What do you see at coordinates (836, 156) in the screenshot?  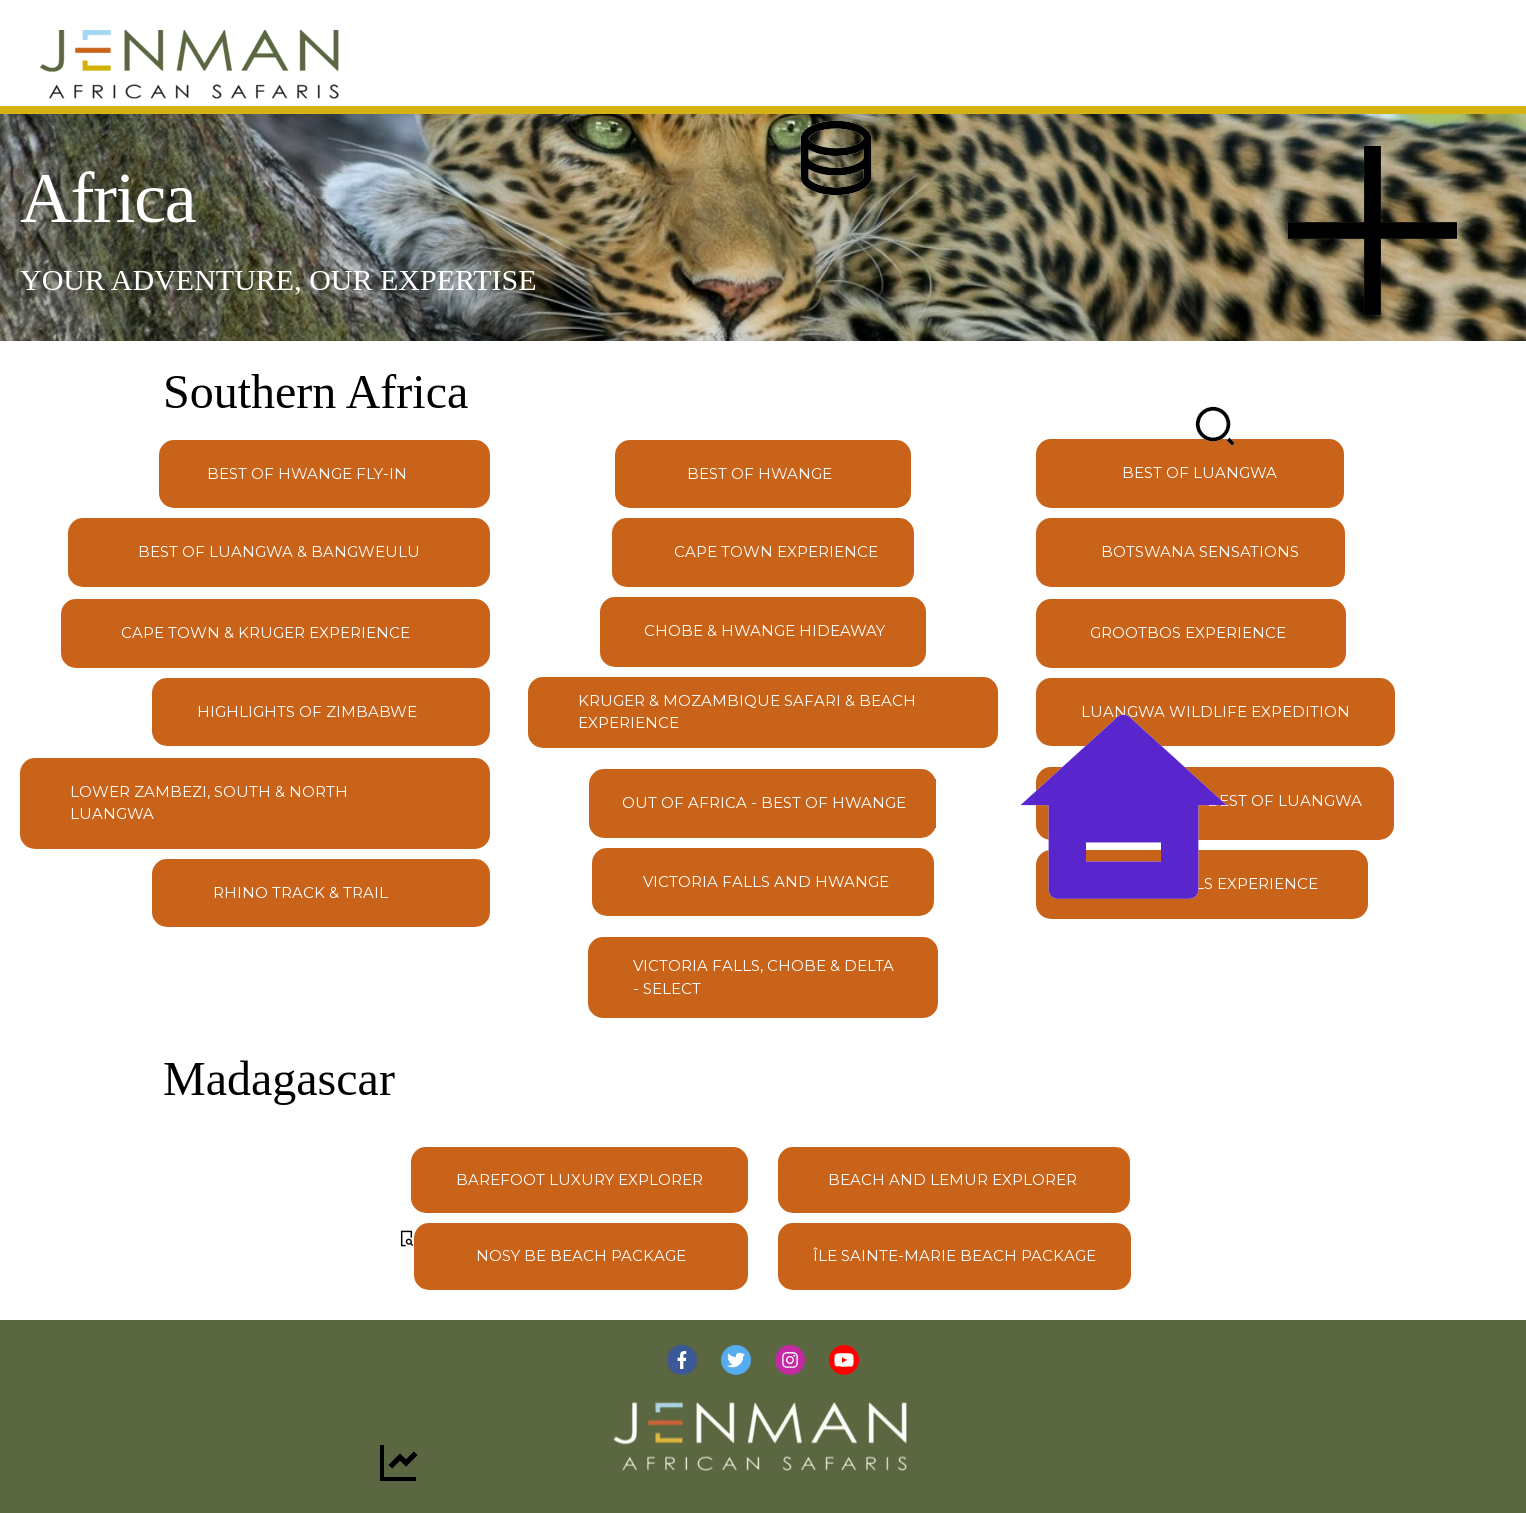 I see `access database storage` at bounding box center [836, 156].